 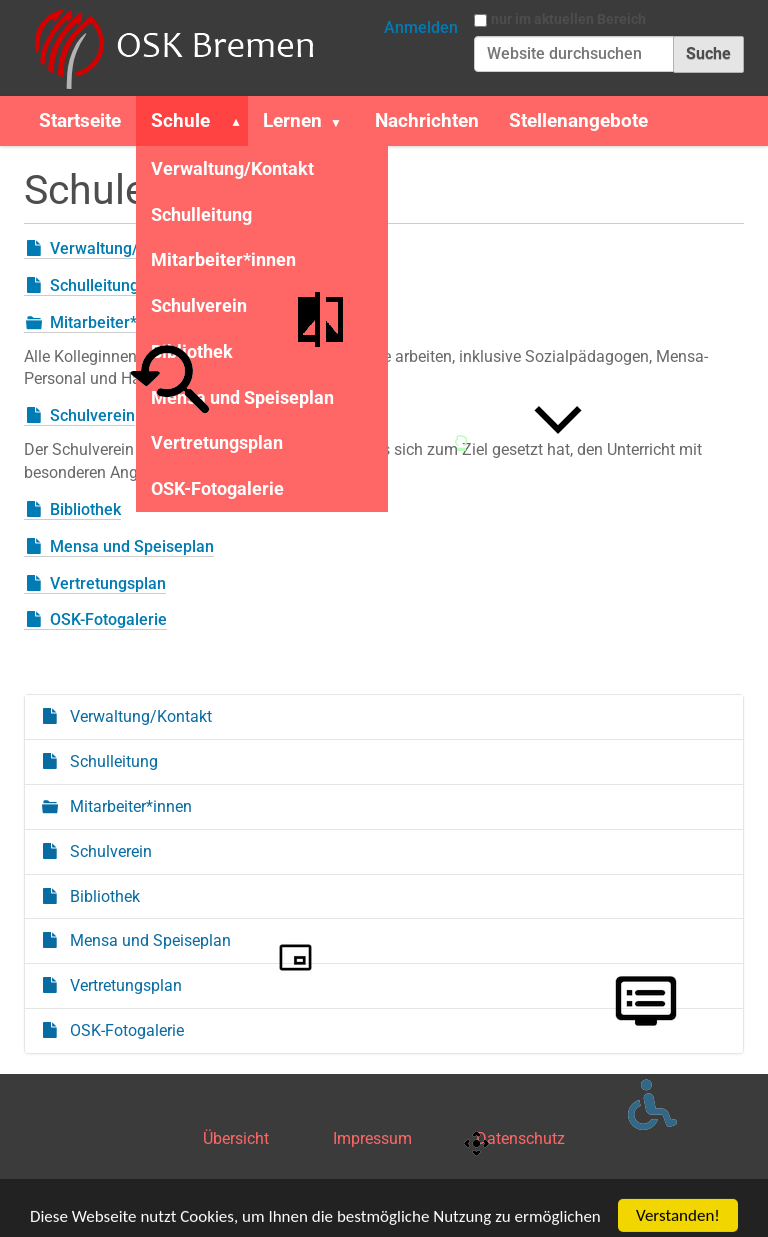 What do you see at coordinates (171, 381) in the screenshot?
I see `redo or retry a search` at bounding box center [171, 381].